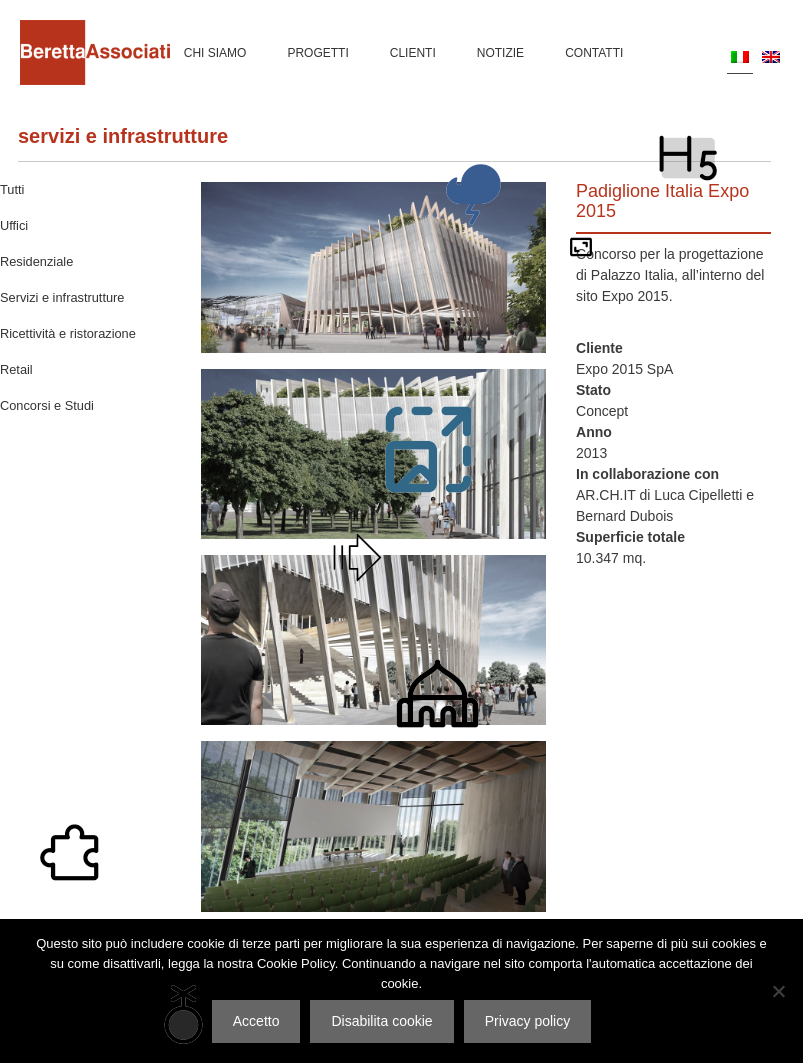 This screenshot has height=1063, width=803. Describe the element at coordinates (473, 193) in the screenshot. I see `indicates thunderstorm or severe weather conditions` at that location.